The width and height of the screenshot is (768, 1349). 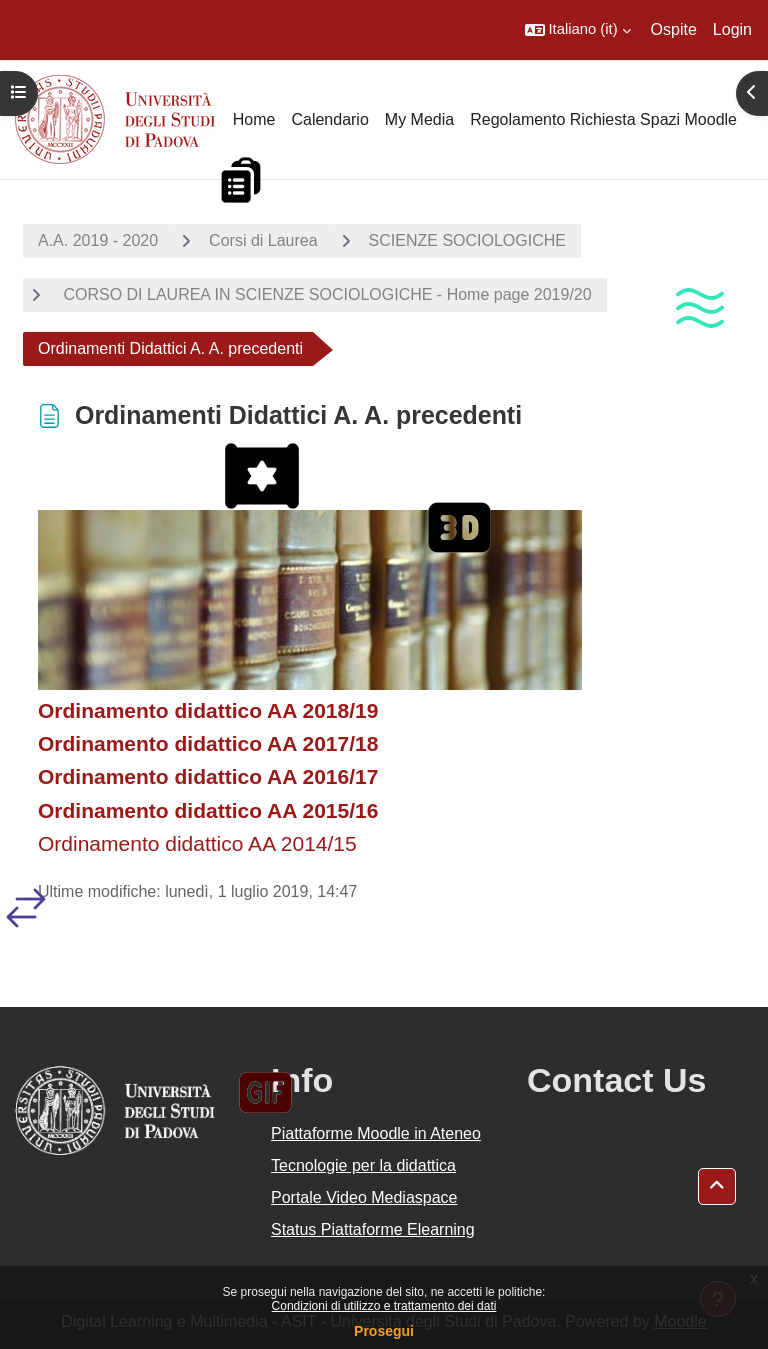 I want to click on indicates 3D content or viewing mode, so click(x=459, y=527).